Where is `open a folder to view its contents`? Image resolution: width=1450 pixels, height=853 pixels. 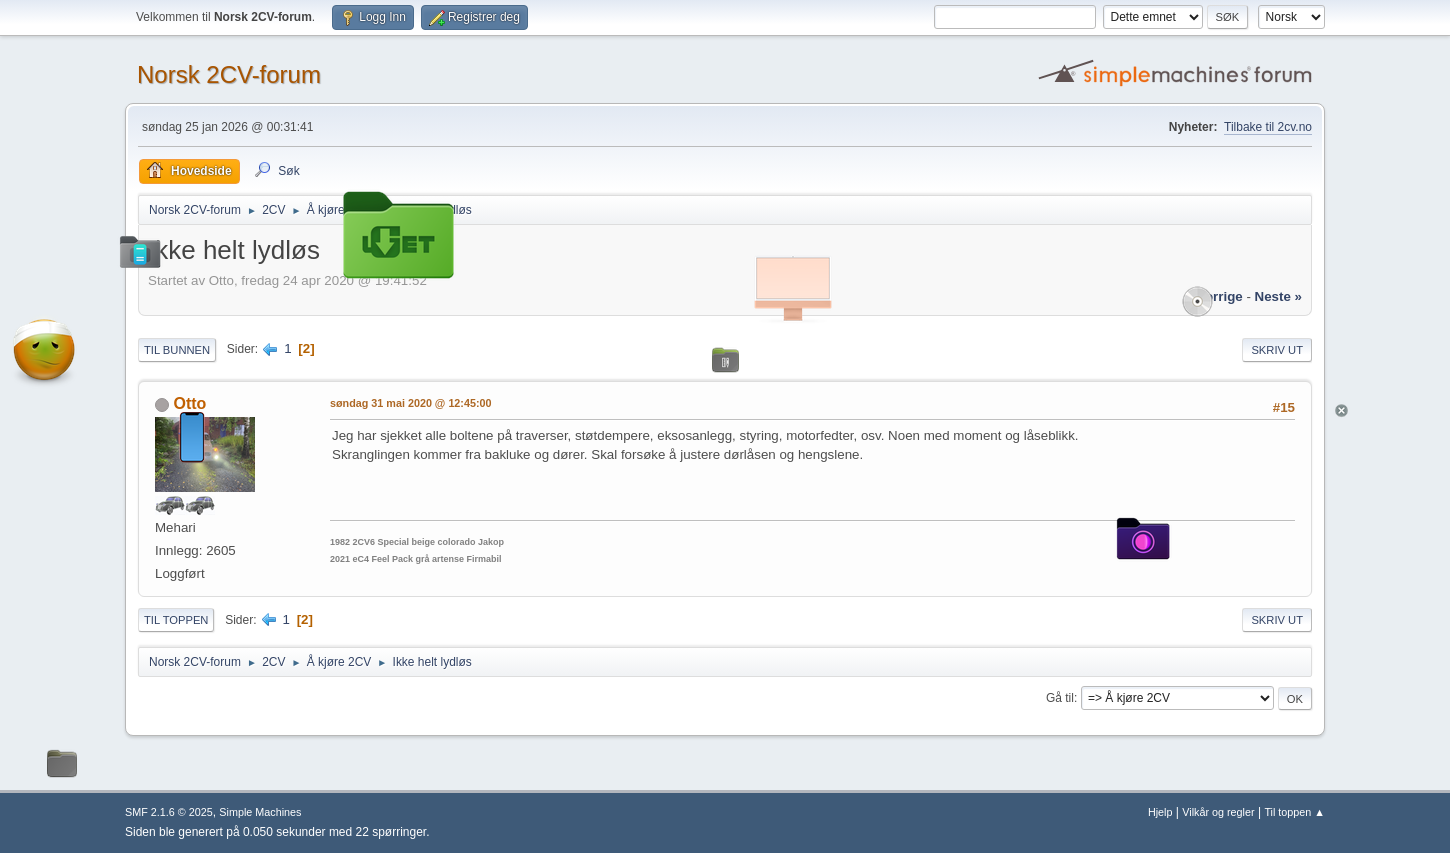
open a folder to view its contents is located at coordinates (62, 763).